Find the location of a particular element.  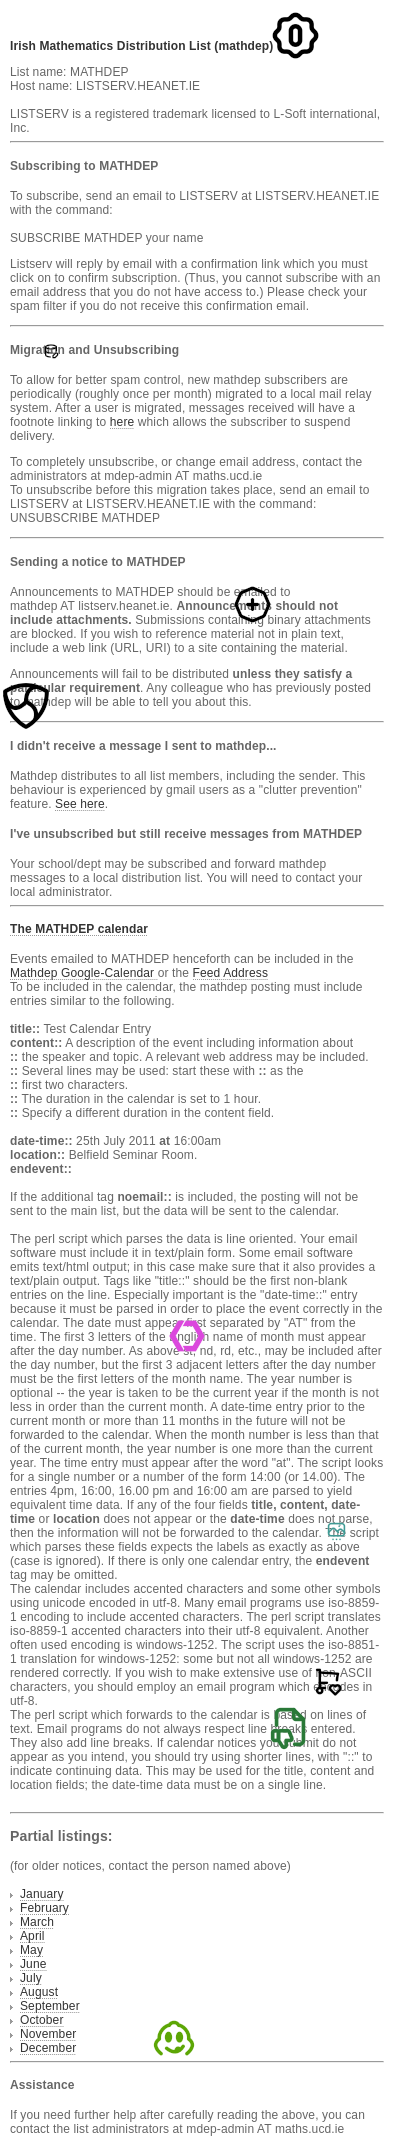

add a new item or element is located at coordinates (252, 604).